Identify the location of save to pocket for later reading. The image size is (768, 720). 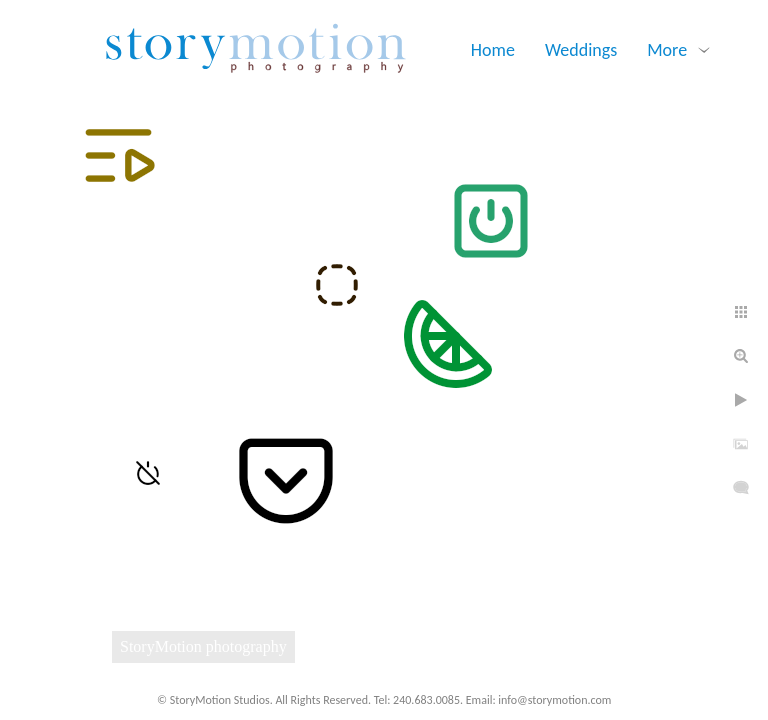
(286, 481).